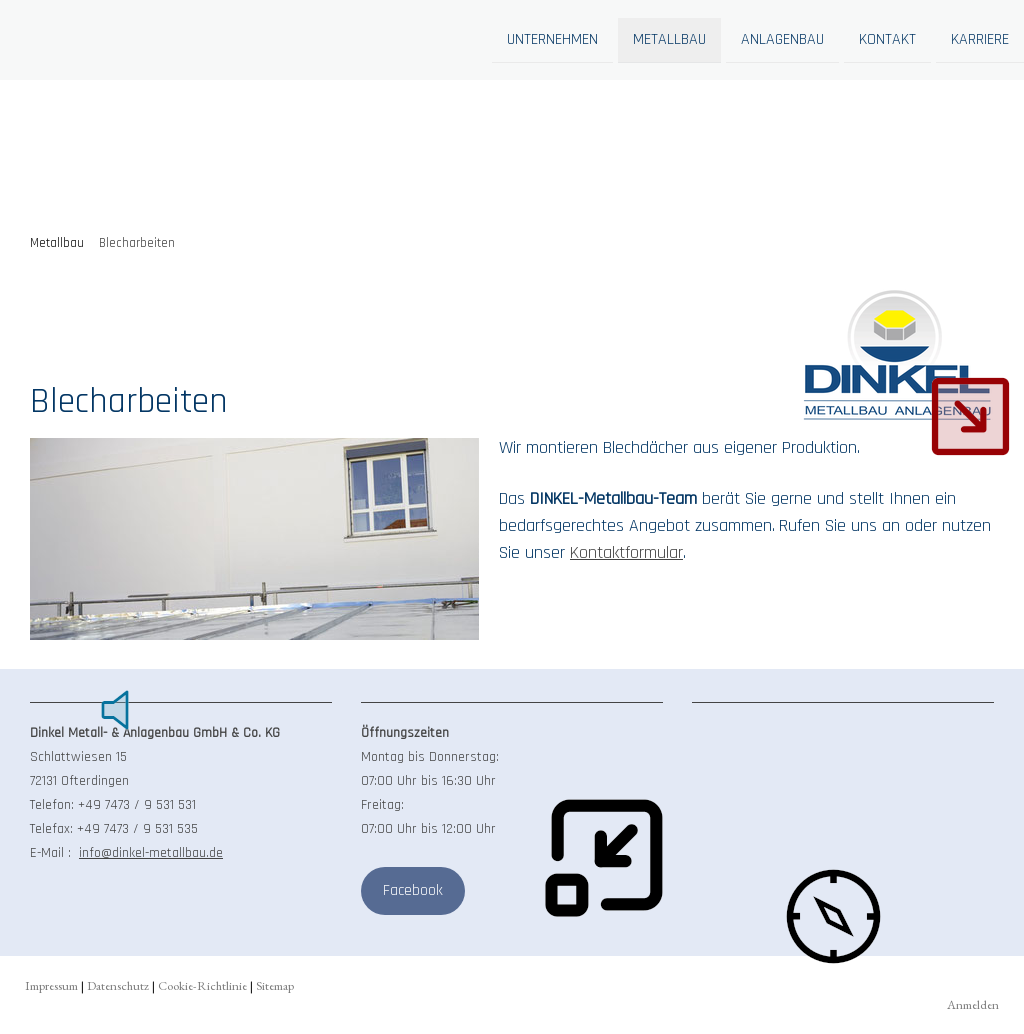 The image size is (1024, 1034). What do you see at coordinates (121, 710) in the screenshot?
I see `speaker with no volume or sound output` at bounding box center [121, 710].